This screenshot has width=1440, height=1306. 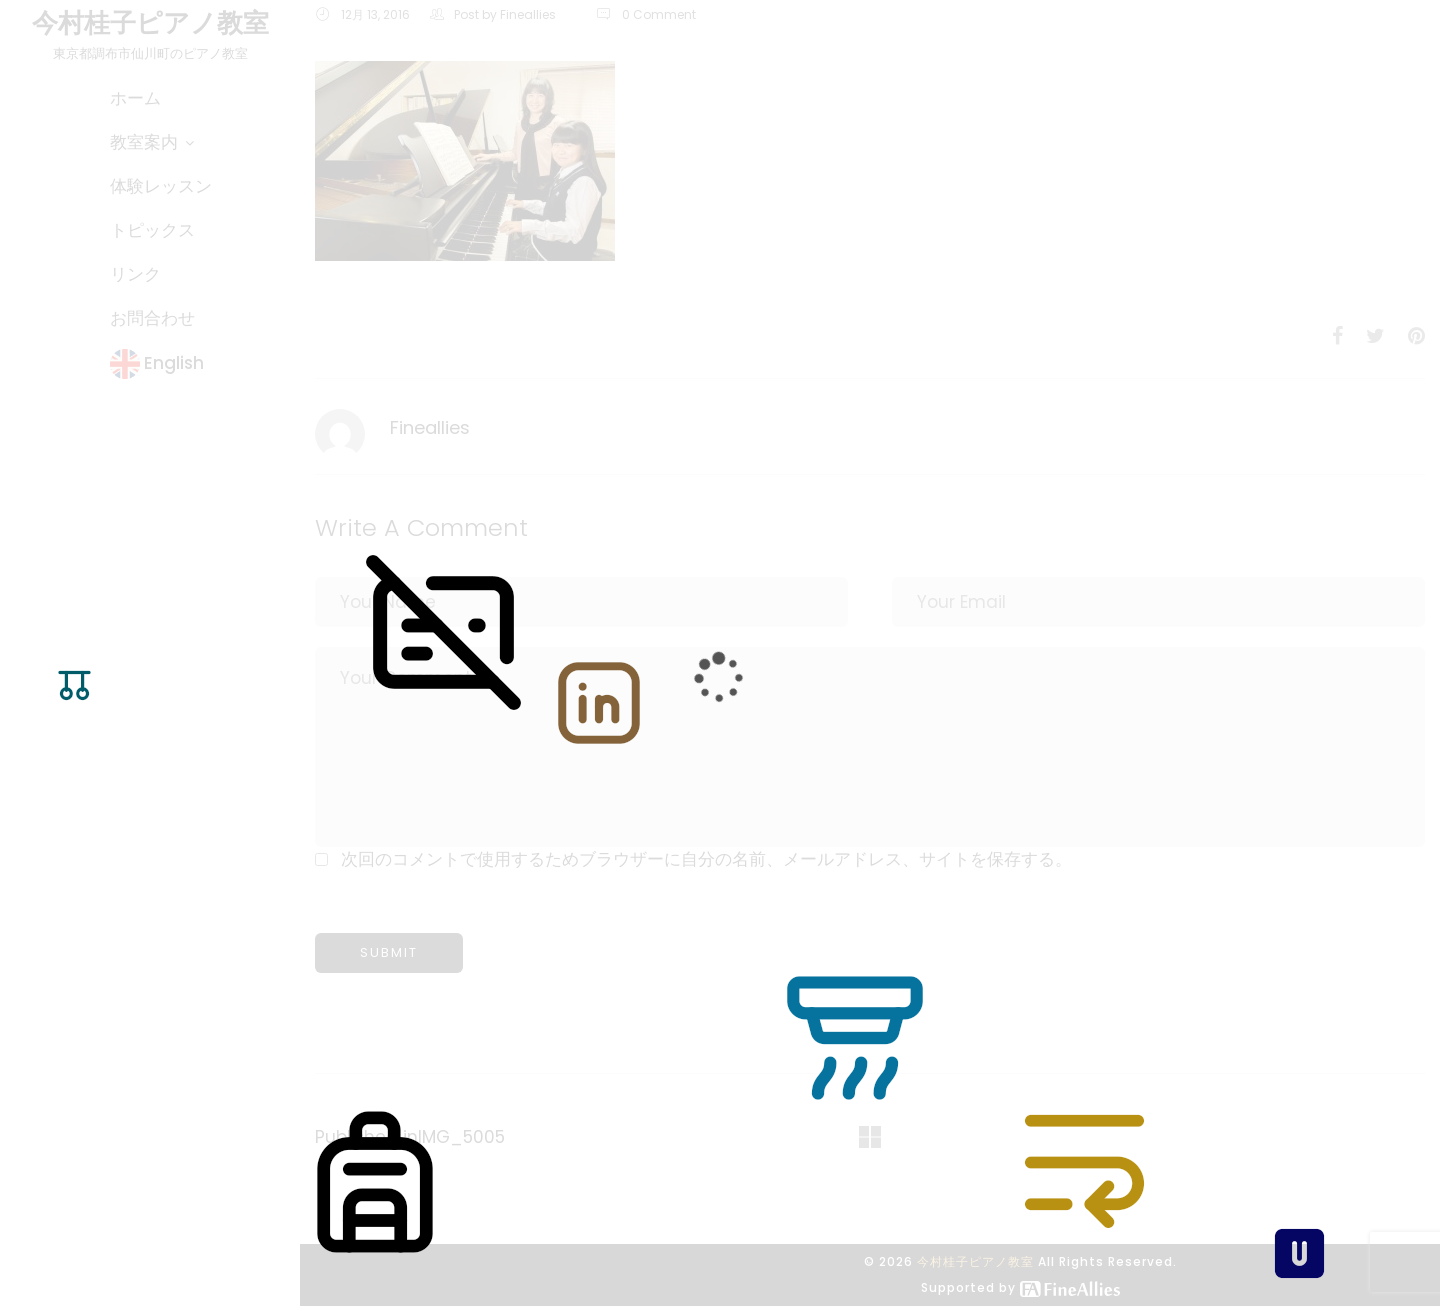 I want to click on turn off closed captions, so click(x=443, y=632).